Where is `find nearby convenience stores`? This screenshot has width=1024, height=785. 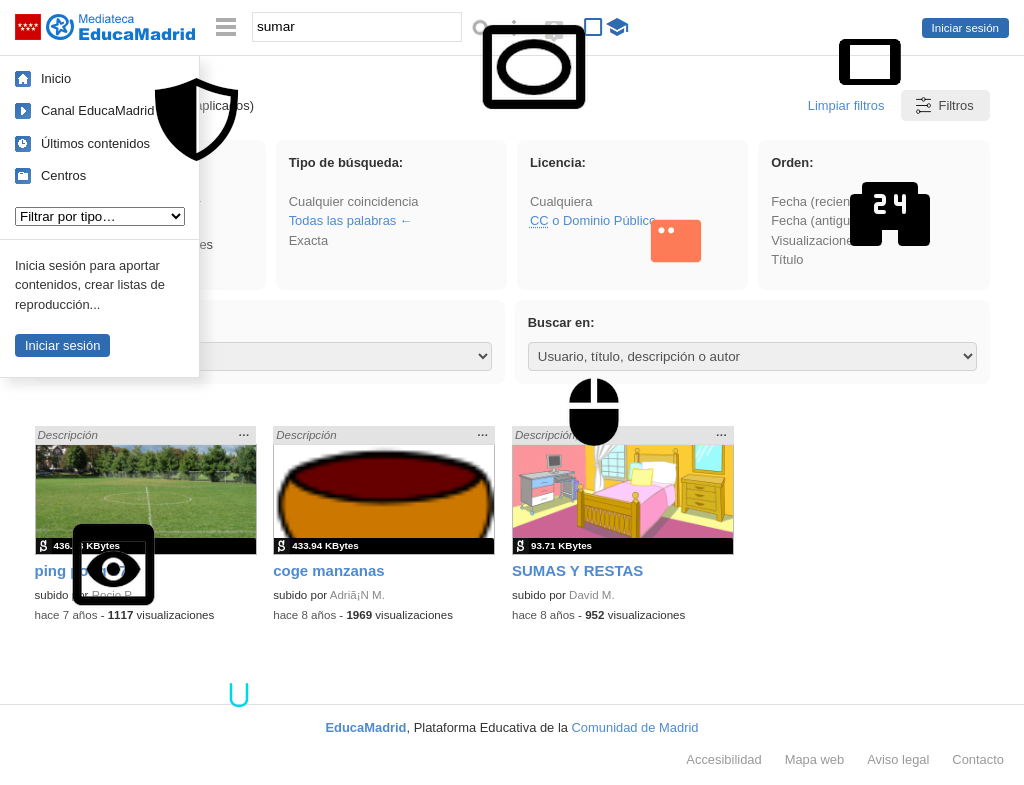 find nearby convenience stores is located at coordinates (890, 214).